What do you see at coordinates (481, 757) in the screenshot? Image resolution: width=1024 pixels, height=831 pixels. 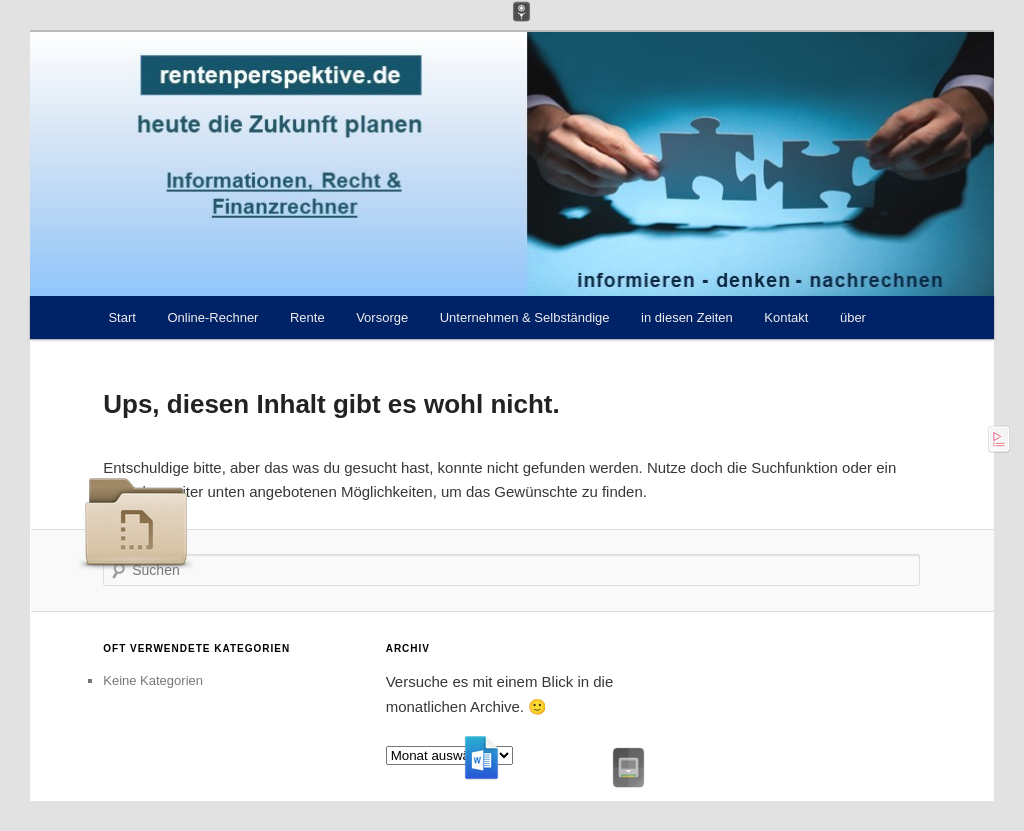 I see `microsoft word template file` at bounding box center [481, 757].